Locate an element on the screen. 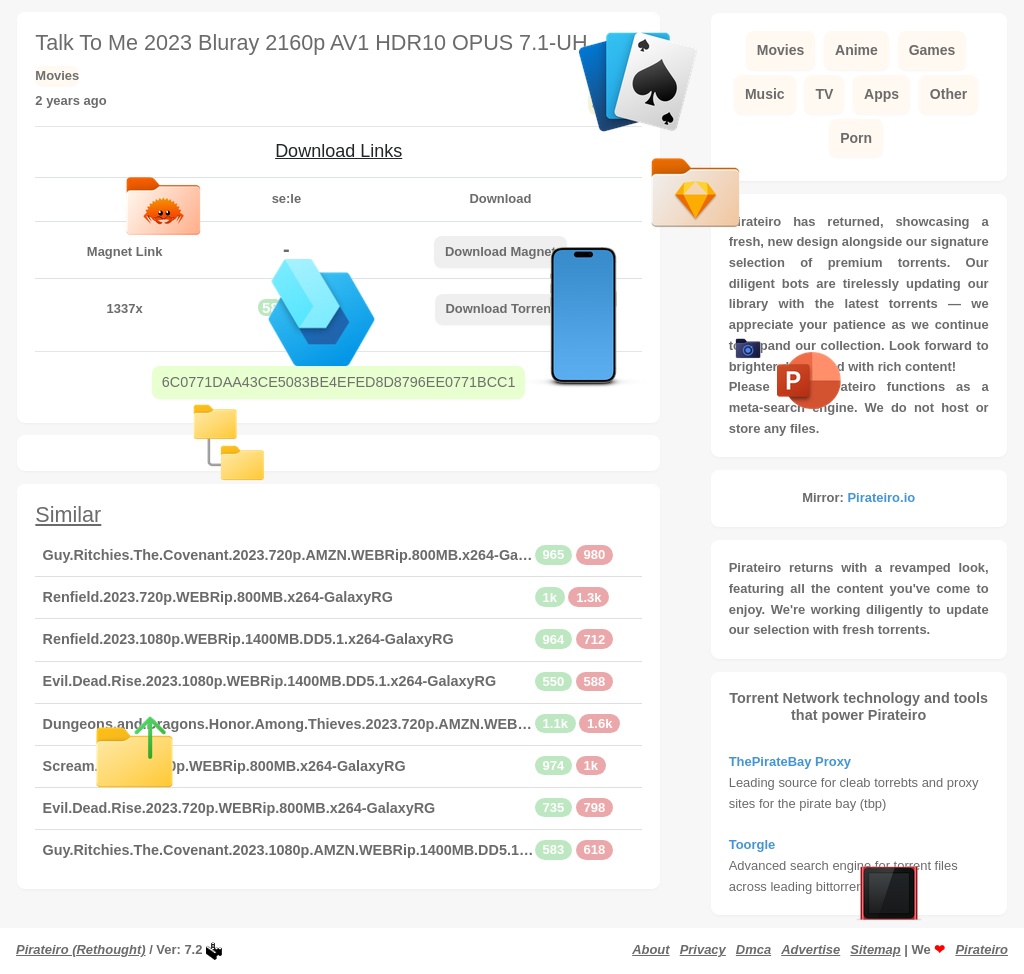 The width and height of the screenshot is (1024, 974). open the solitaire card game app is located at coordinates (638, 82).